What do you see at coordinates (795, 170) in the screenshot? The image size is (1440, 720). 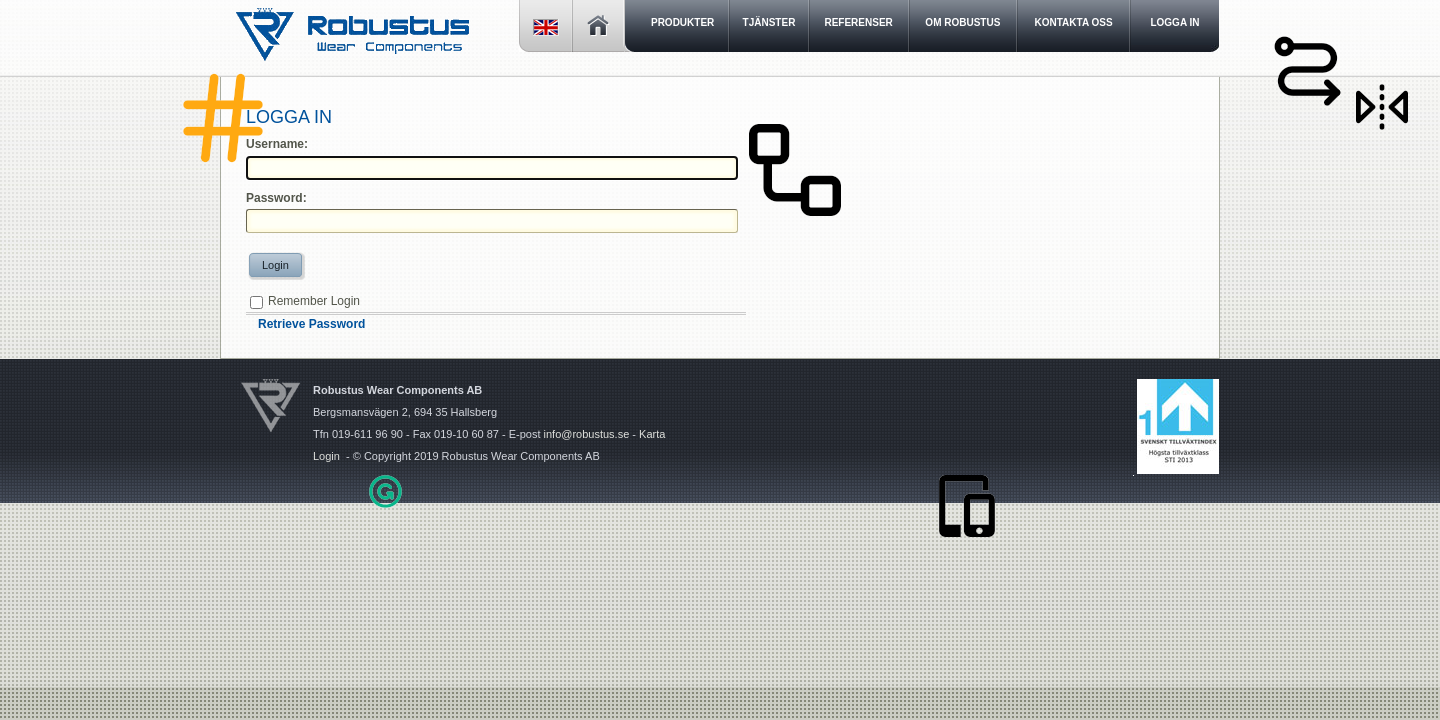 I see `view or manage automated workflows` at bounding box center [795, 170].